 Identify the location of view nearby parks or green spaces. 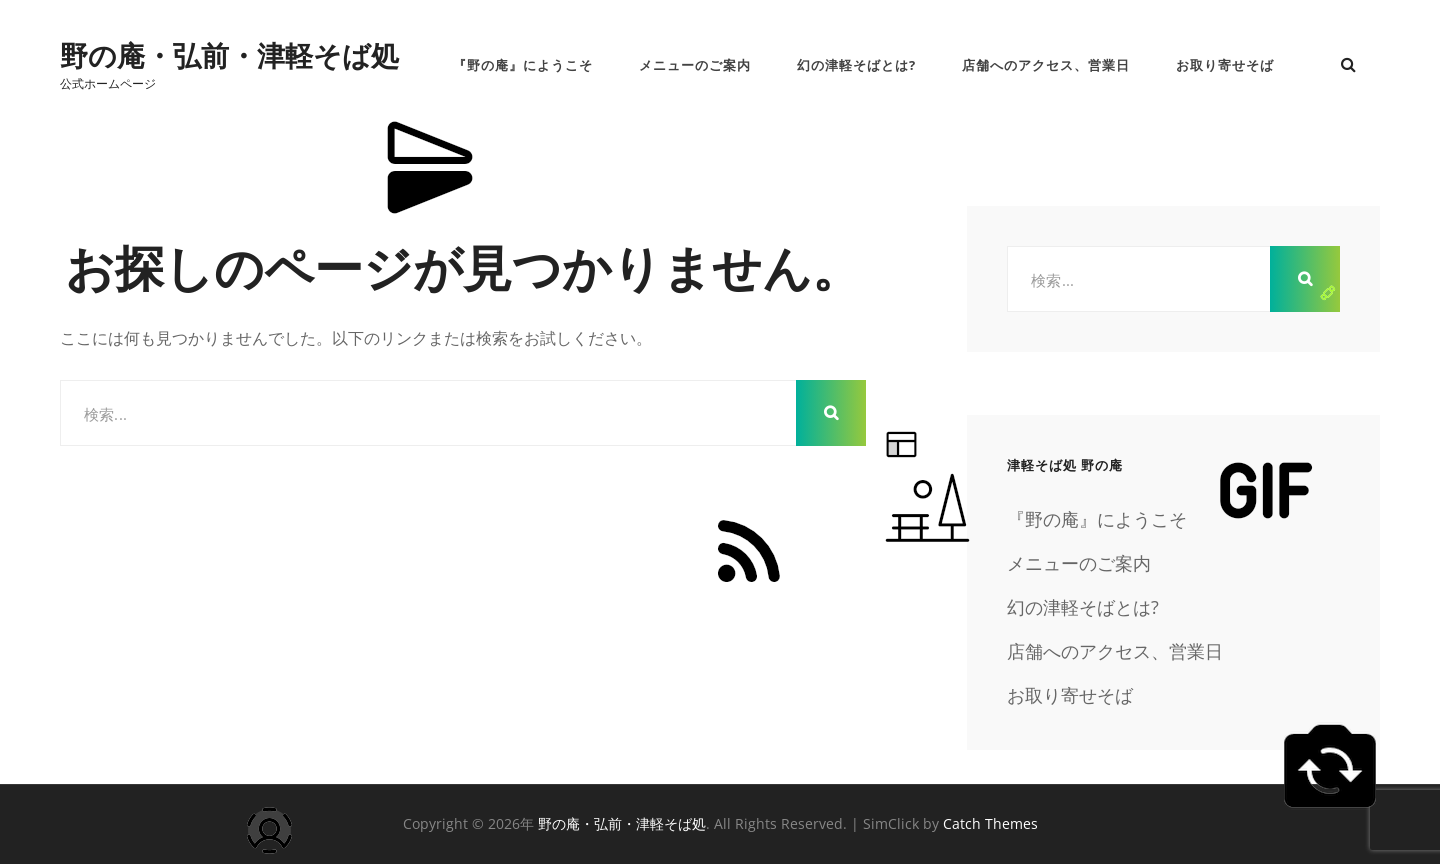
(927, 512).